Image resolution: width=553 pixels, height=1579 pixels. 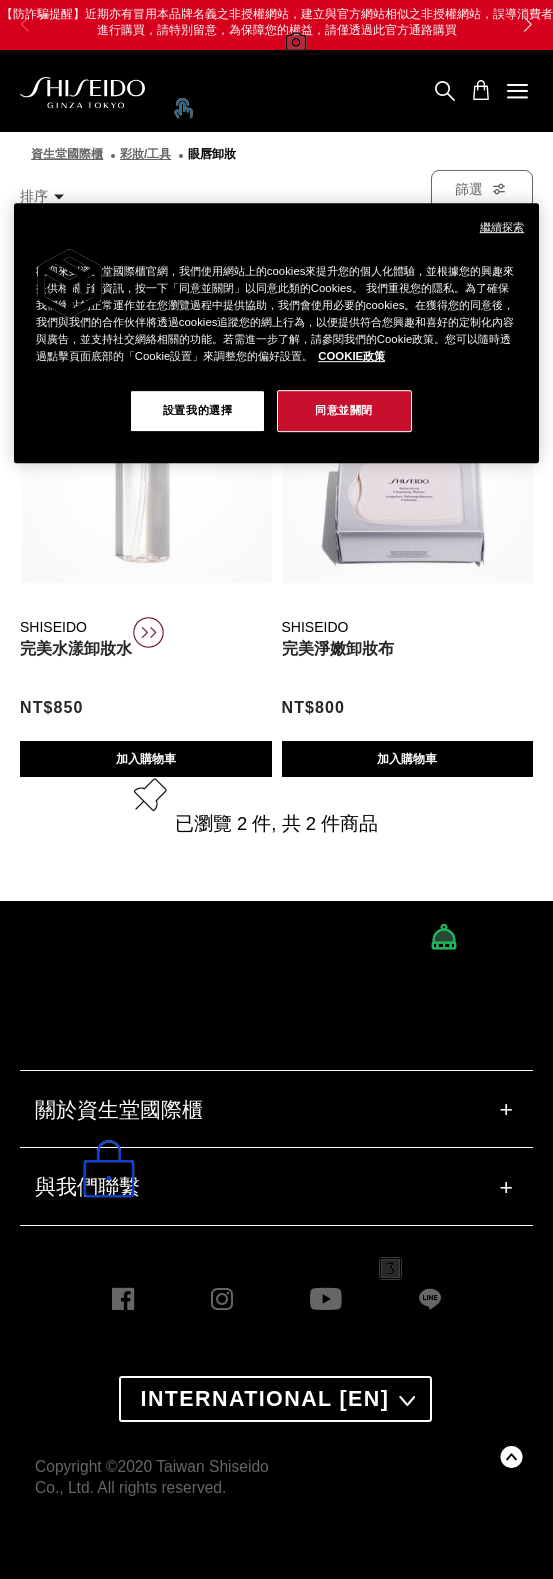 I want to click on take a photo, so click(x=296, y=42).